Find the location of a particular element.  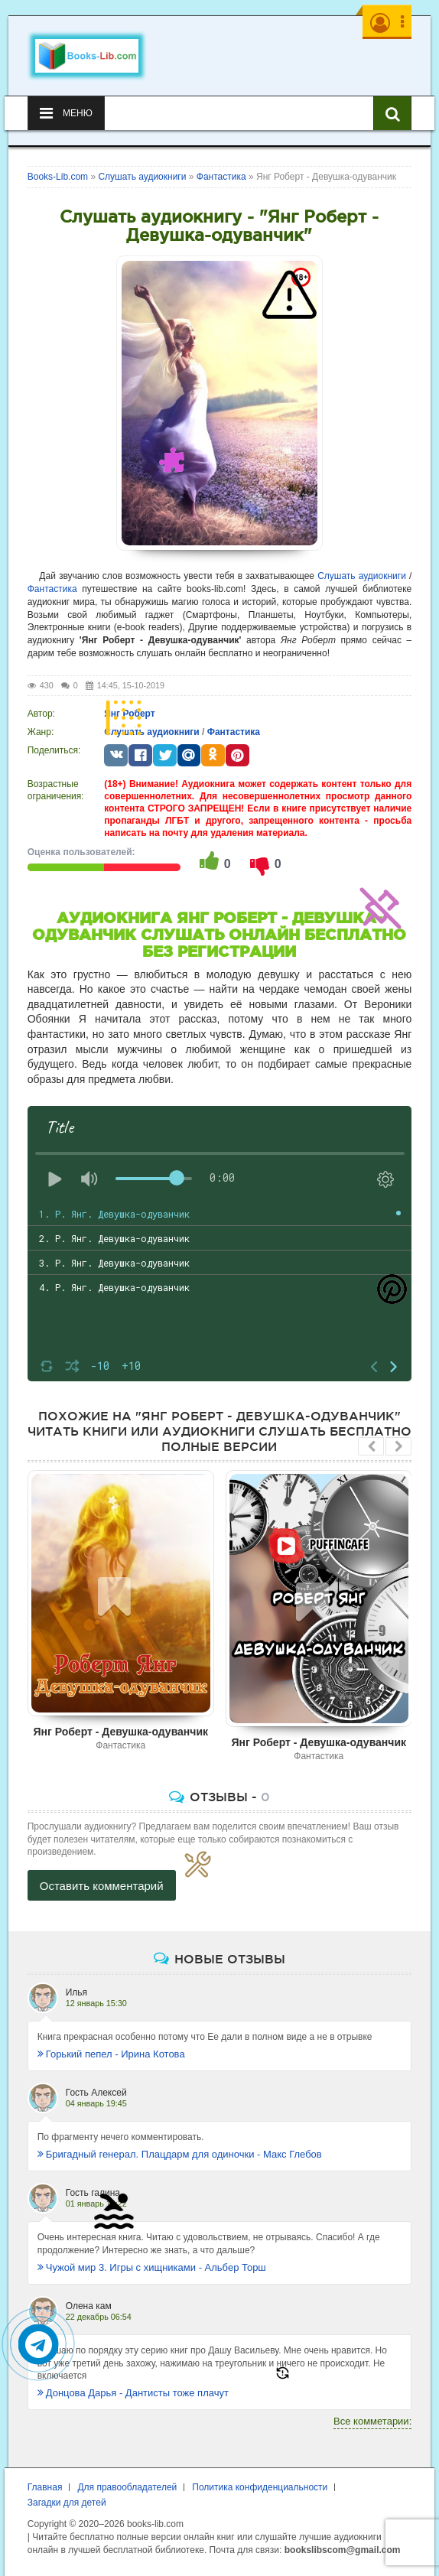

share to Pinterest is located at coordinates (392, 1289).